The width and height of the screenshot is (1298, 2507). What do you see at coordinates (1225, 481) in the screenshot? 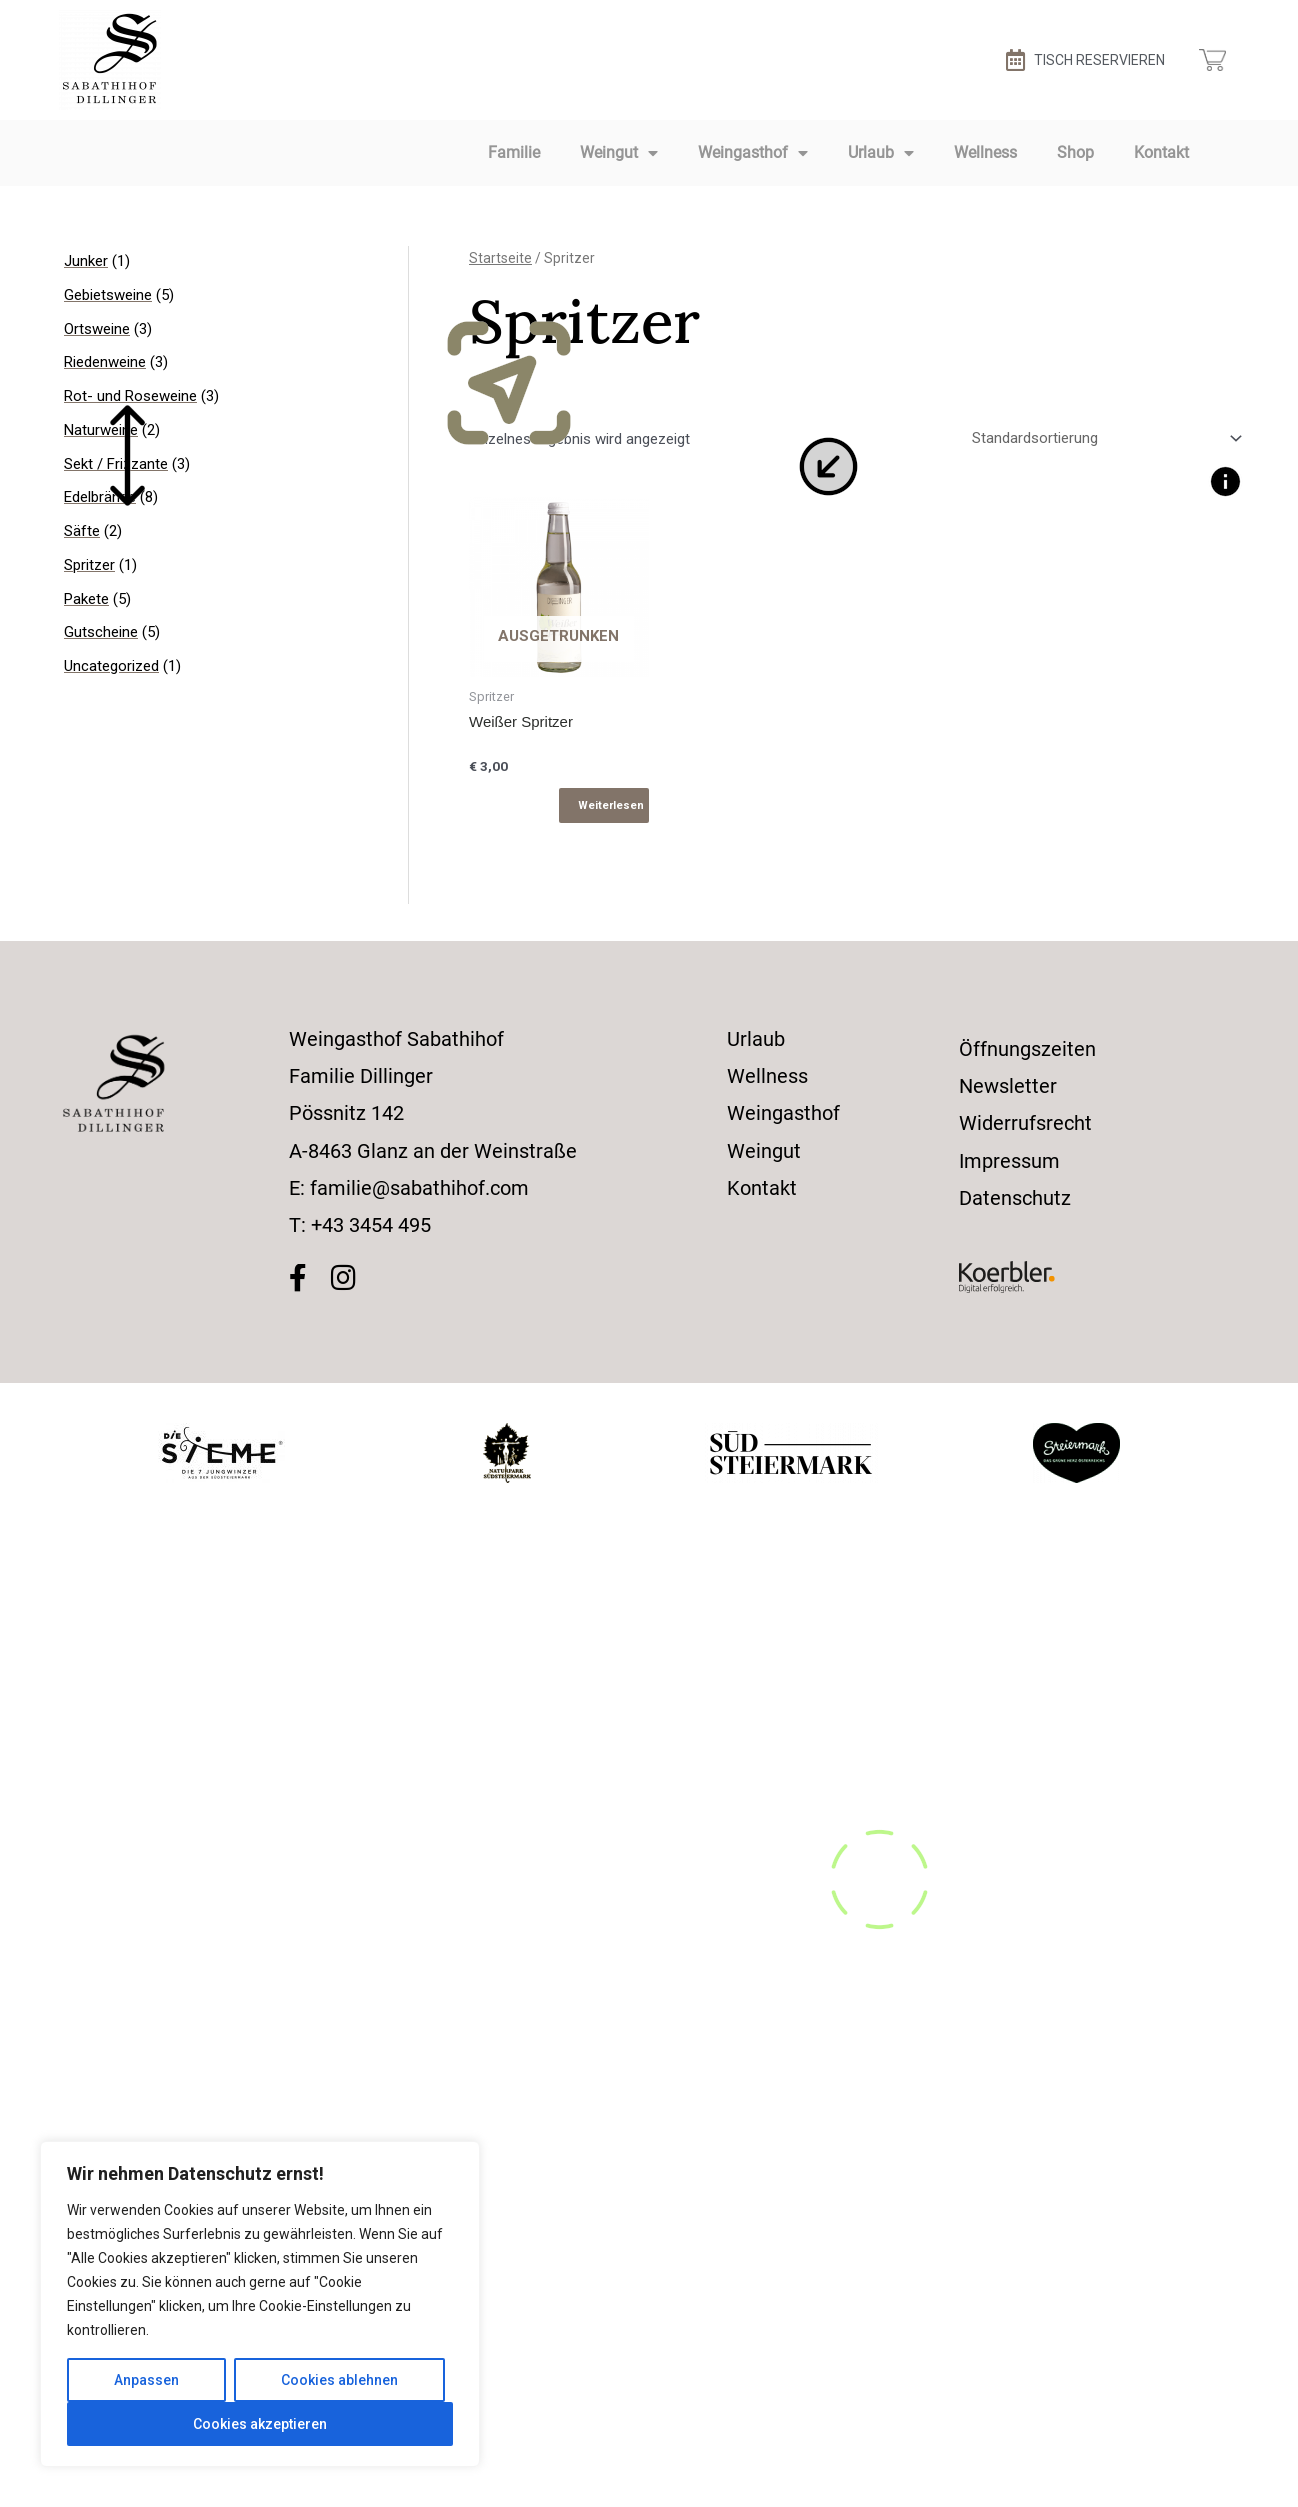
I see `view more information about this item` at bounding box center [1225, 481].